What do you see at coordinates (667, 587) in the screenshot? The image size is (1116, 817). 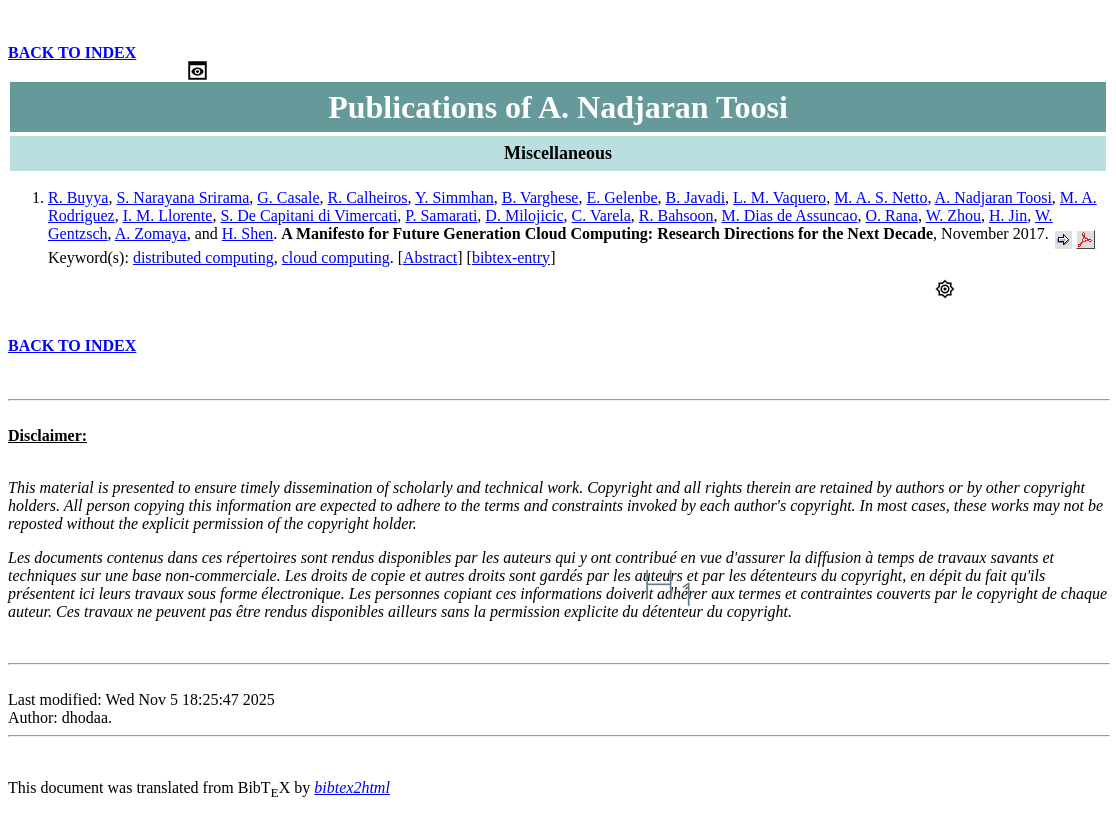 I see `format text as heading level 1` at bounding box center [667, 587].